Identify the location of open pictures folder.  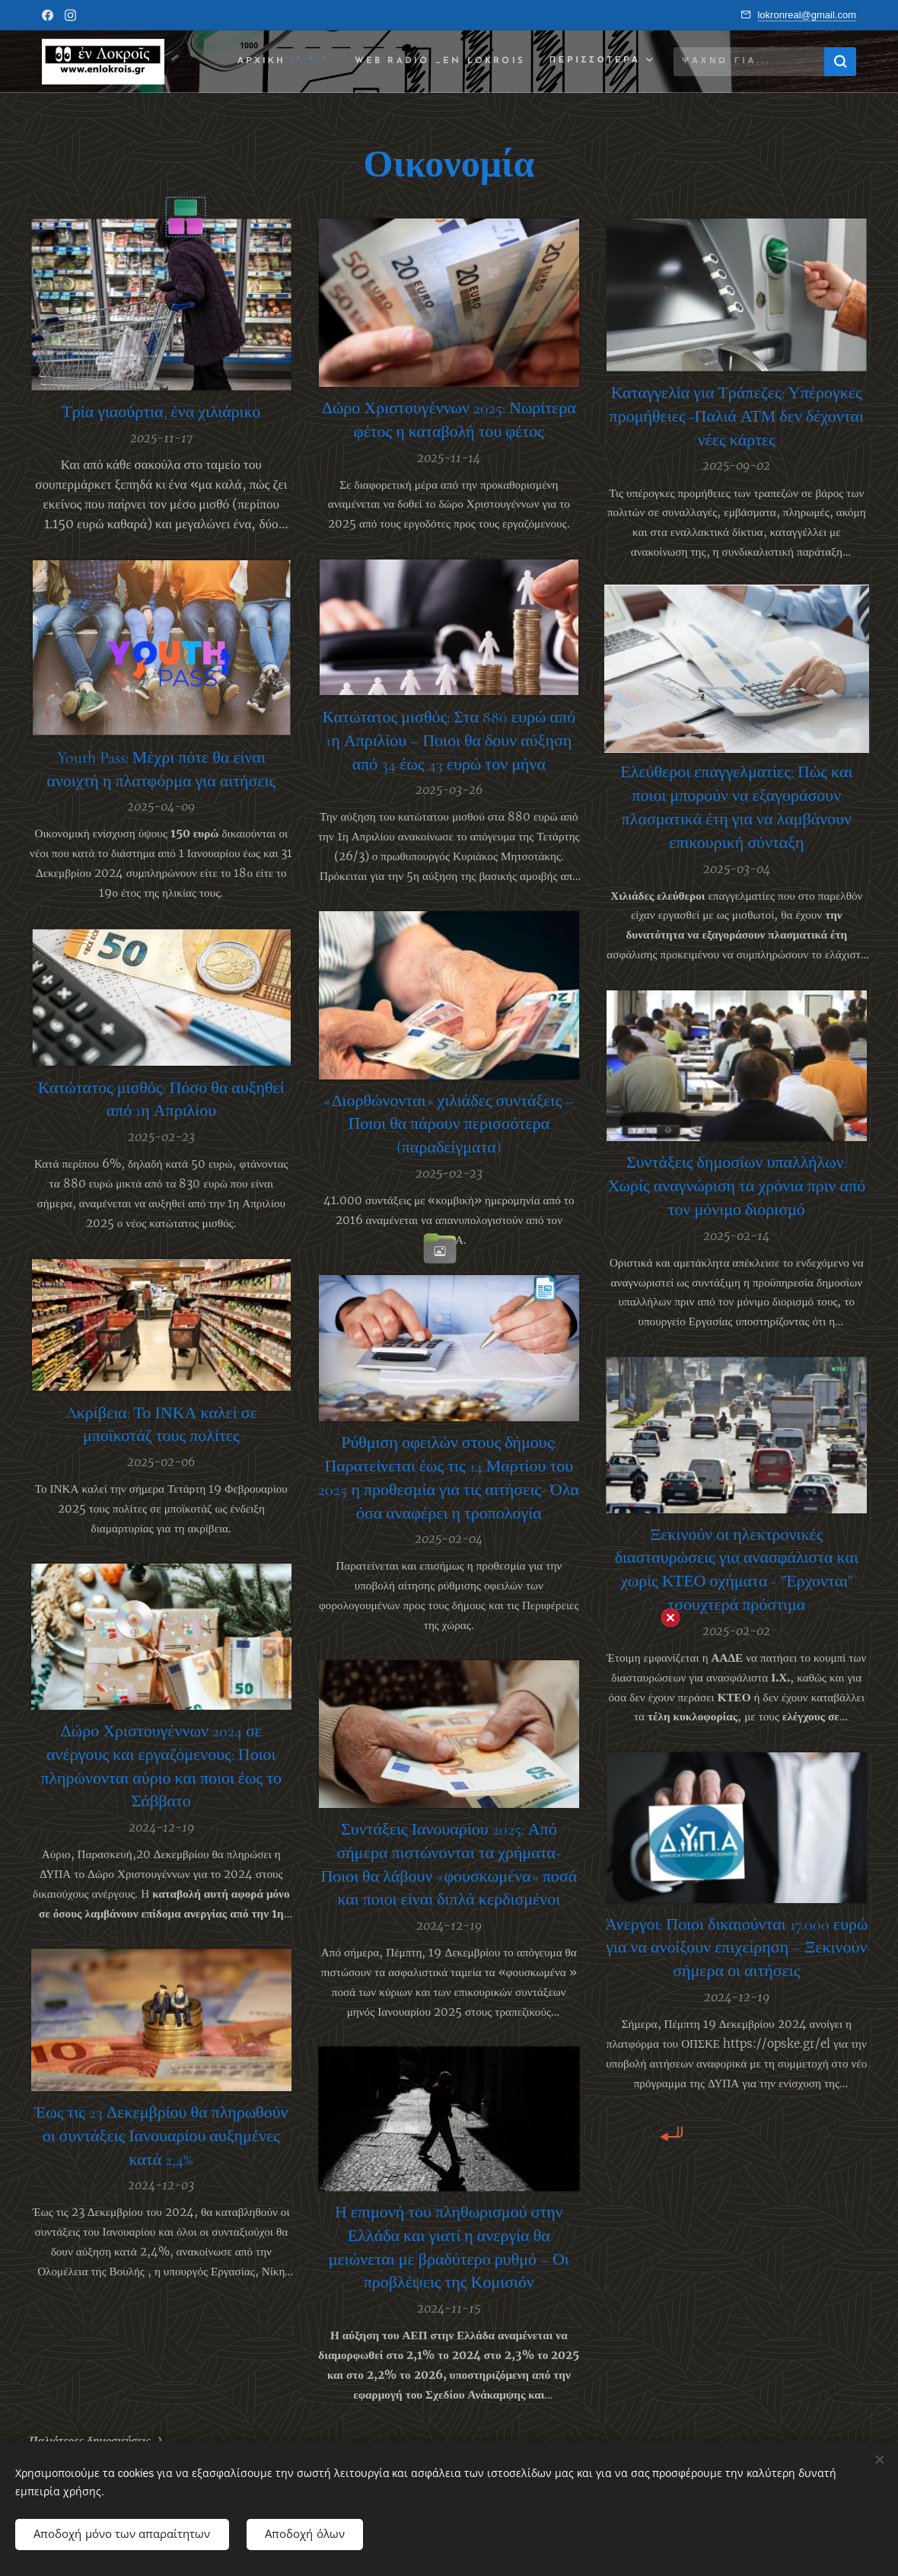
(440, 1248).